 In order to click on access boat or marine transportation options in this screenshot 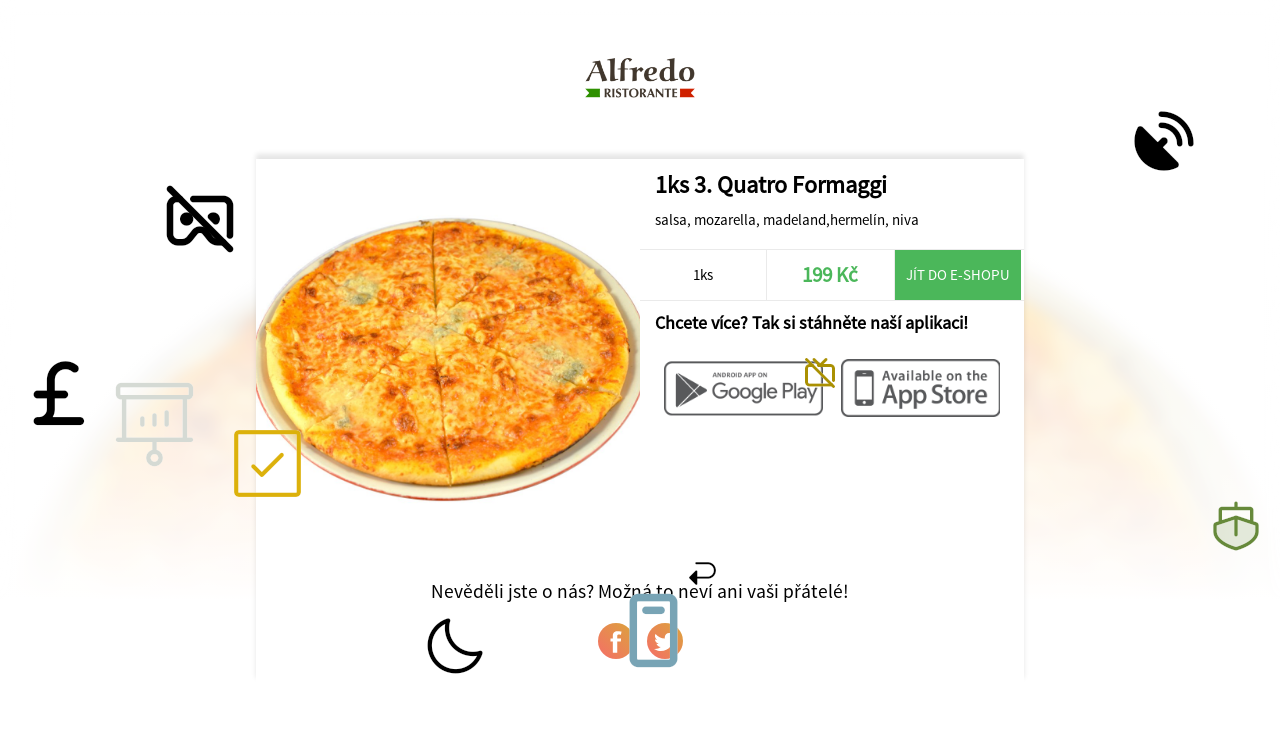, I will do `click(1236, 526)`.